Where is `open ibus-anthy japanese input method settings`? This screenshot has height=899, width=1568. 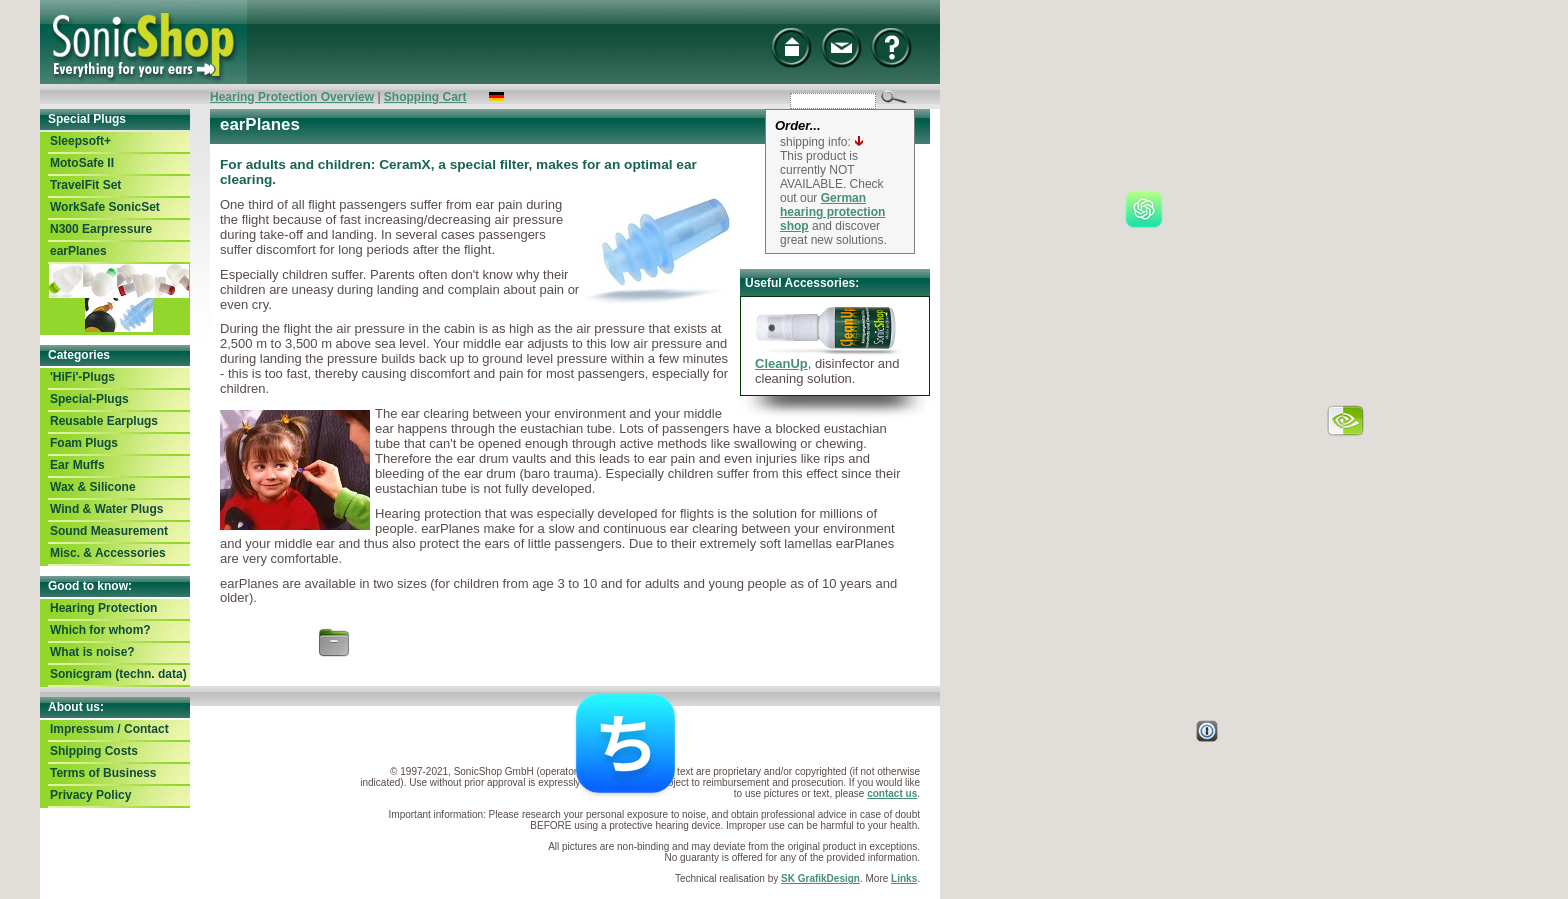
open ibus-anthy japanese input method settings is located at coordinates (625, 743).